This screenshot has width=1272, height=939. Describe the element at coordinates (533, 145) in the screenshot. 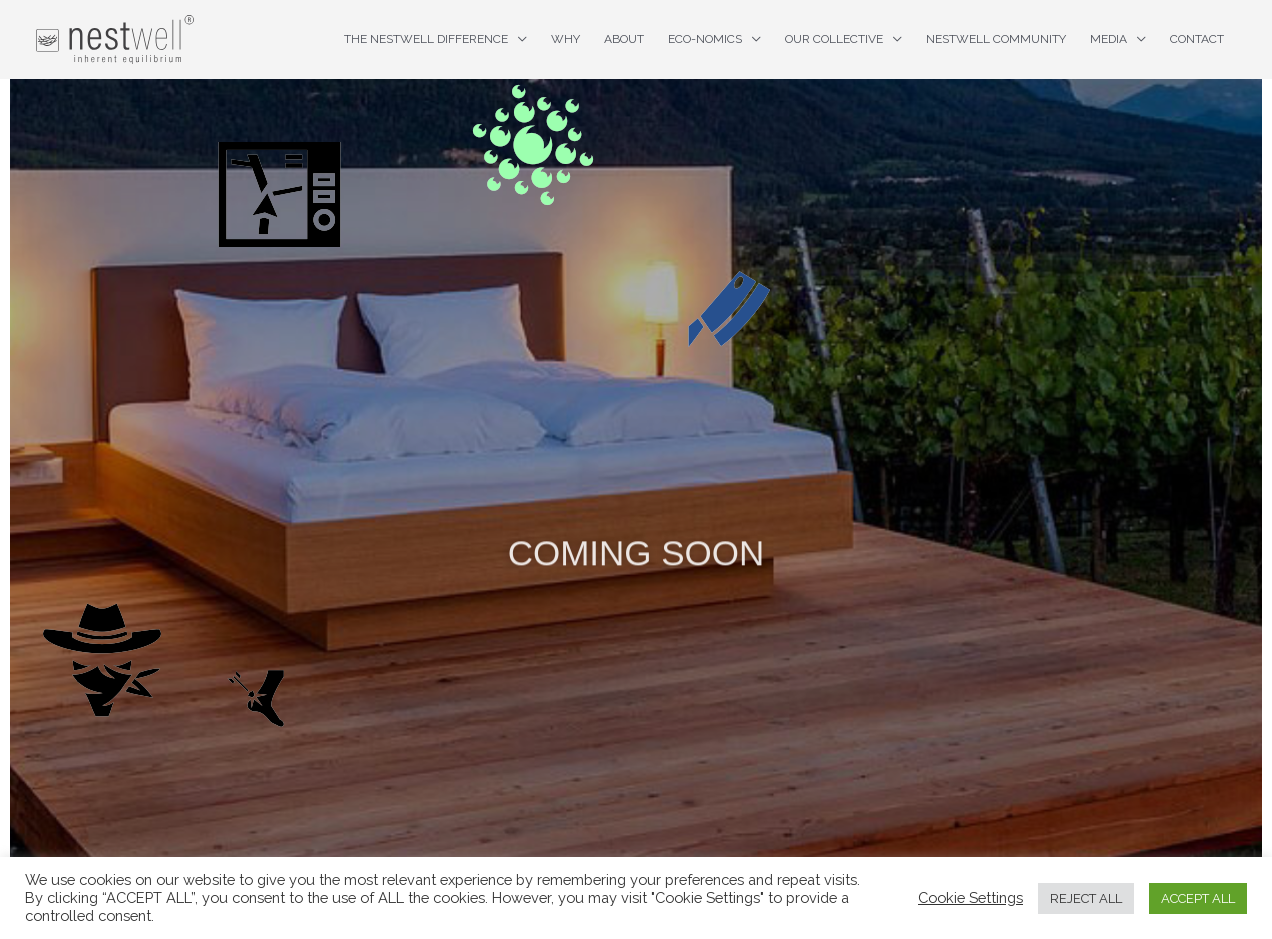

I see `decorative pattern or visual effect option` at that location.